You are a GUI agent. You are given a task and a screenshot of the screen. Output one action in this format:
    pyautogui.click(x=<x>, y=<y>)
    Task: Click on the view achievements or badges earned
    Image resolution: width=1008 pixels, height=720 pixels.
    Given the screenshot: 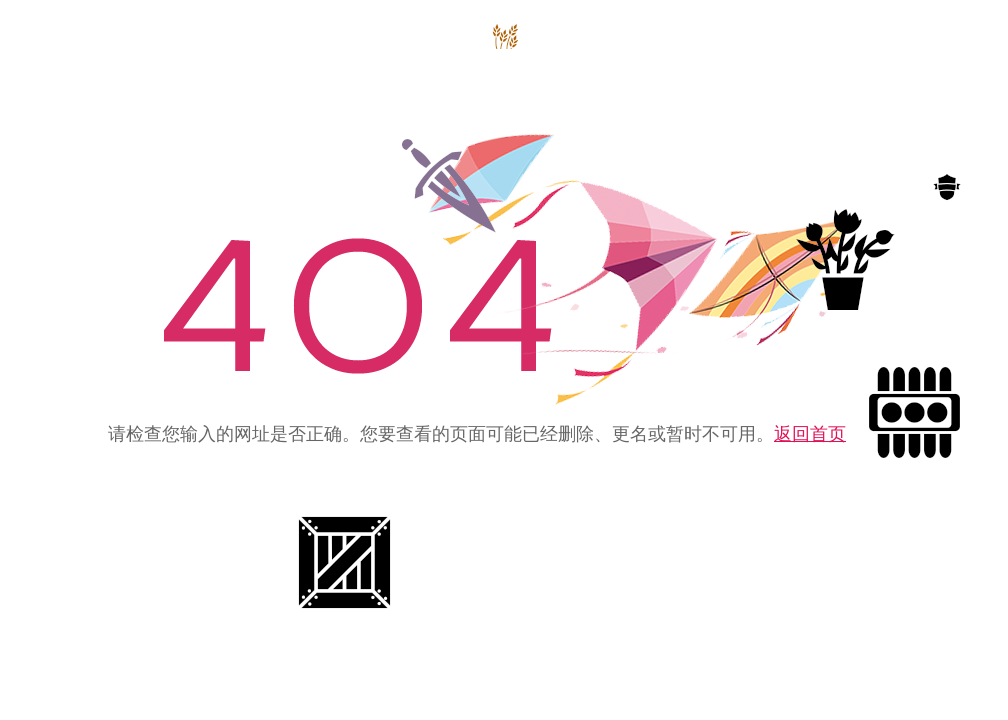 What is the action you would take?
    pyautogui.click(x=947, y=187)
    